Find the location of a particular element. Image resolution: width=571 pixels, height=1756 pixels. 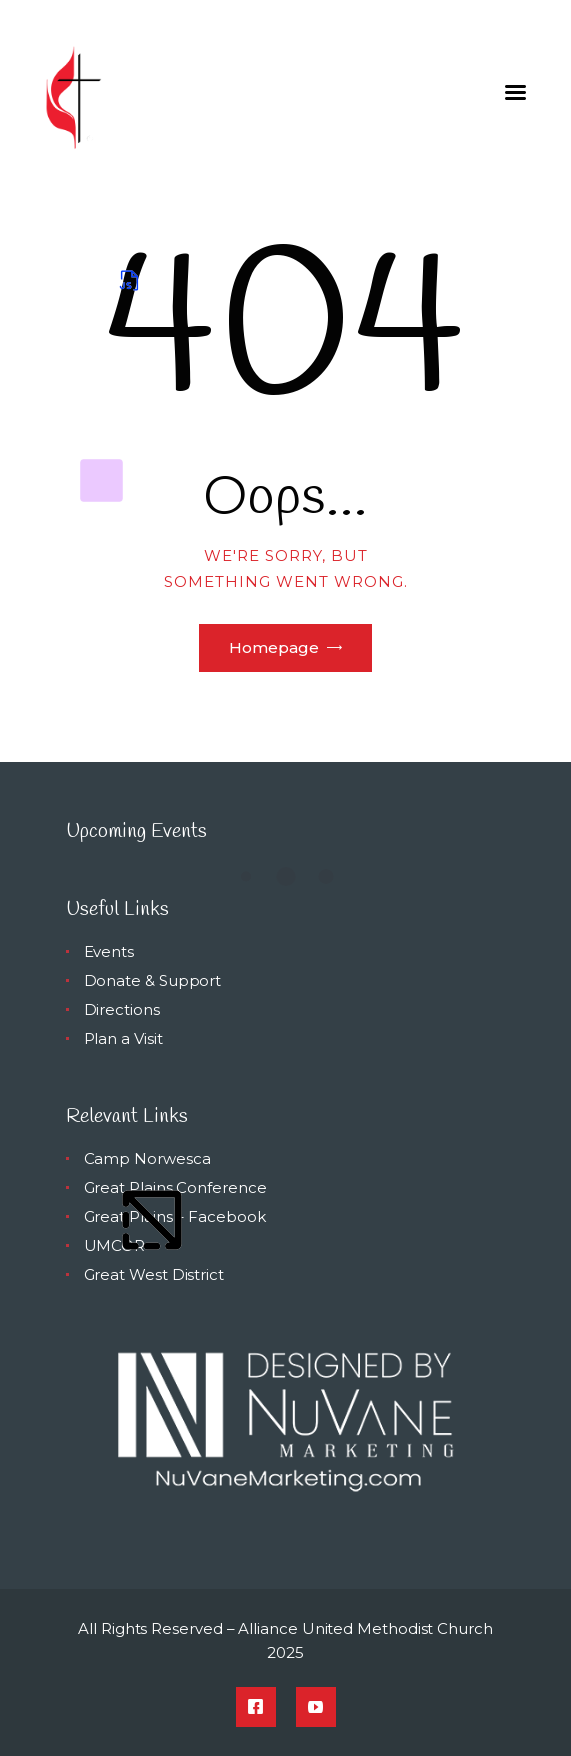

stop media playback is located at coordinates (101, 480).